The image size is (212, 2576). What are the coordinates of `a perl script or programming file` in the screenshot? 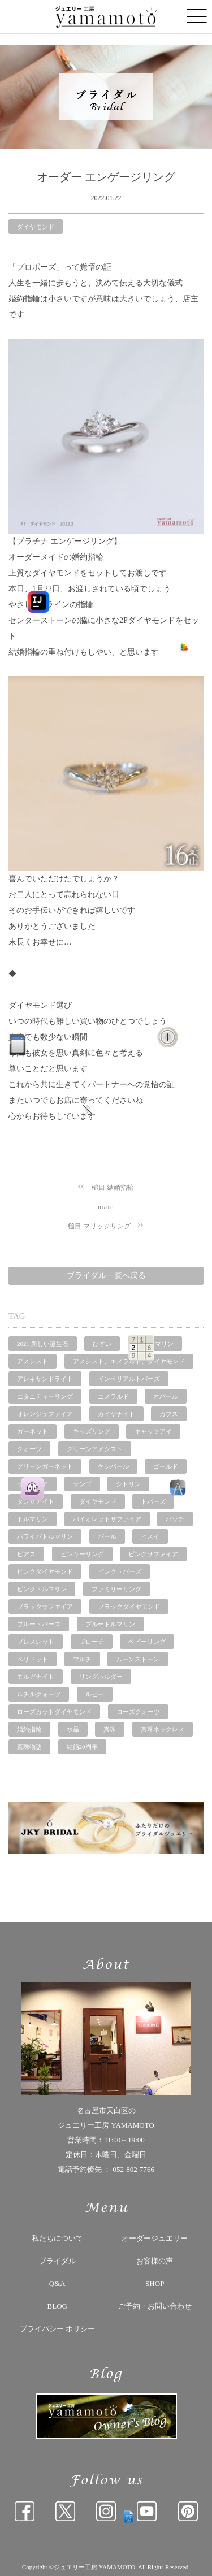 It's located at (128, 2517).